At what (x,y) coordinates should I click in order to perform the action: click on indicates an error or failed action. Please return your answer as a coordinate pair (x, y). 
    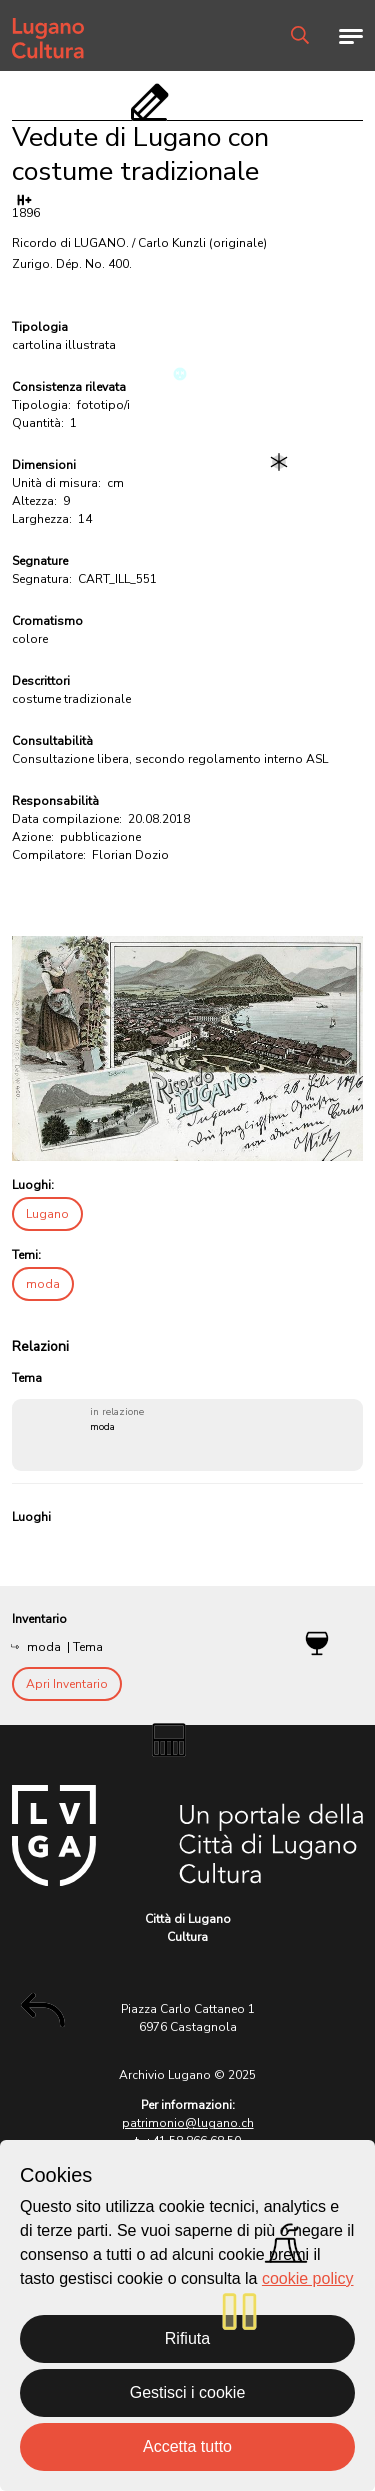
    Looking at the image, I should click on (180, 374).